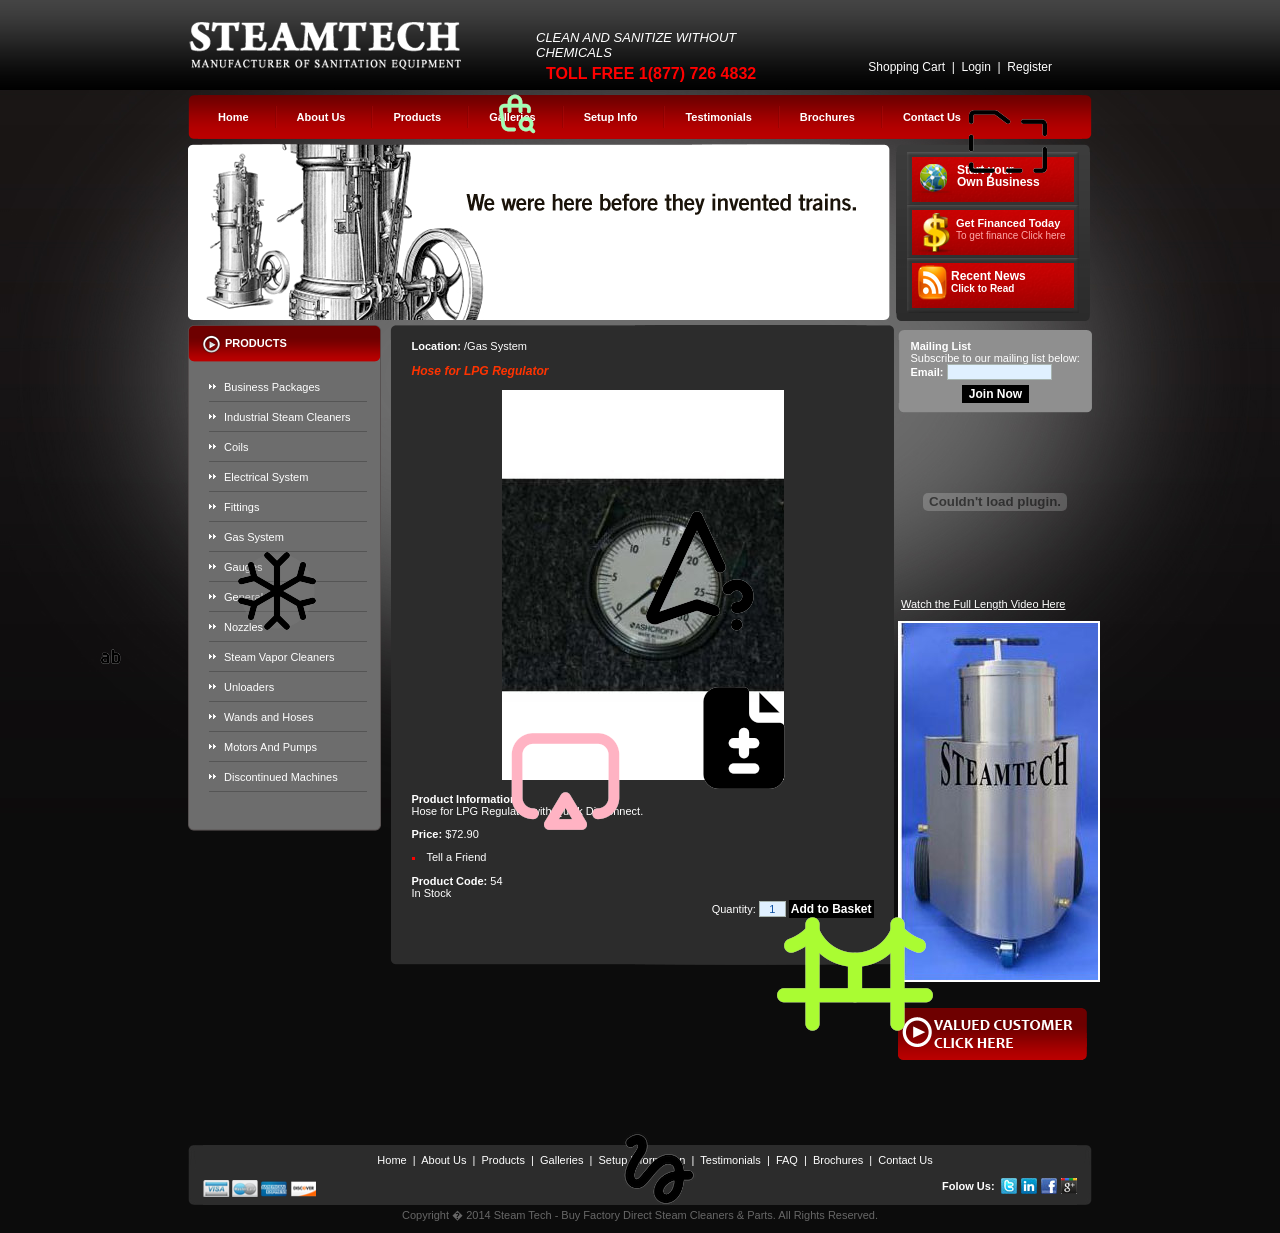  I want to click on switch to latin alphabet input, so click(110, 656).